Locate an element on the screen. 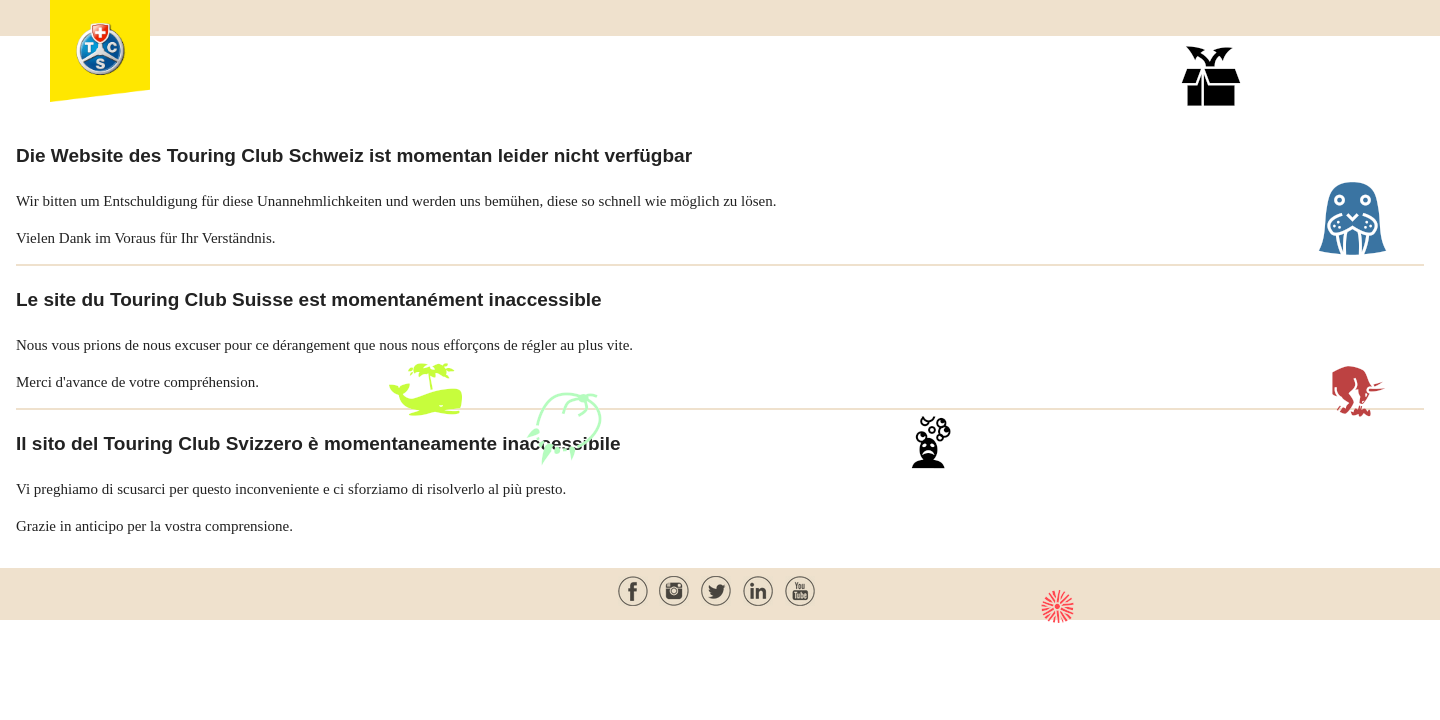  dandelion flower icon for nature or garden-themed game elements is located at coordinates (1057, 606).